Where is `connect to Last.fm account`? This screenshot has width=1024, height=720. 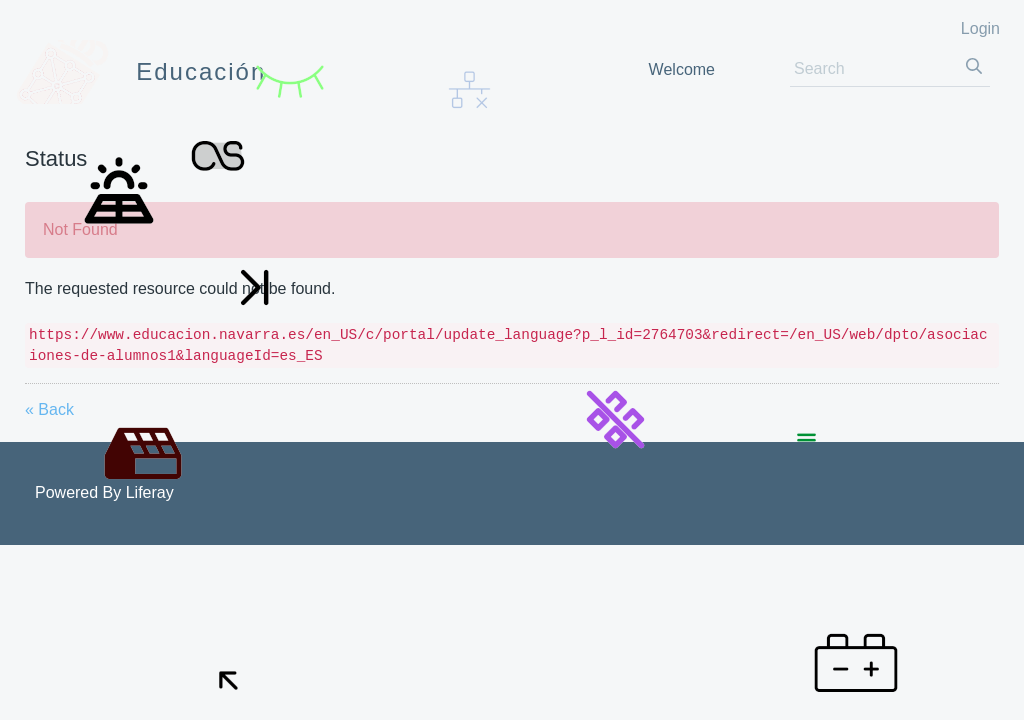
connect to Last.fm account is located at coordinates (218, 155).